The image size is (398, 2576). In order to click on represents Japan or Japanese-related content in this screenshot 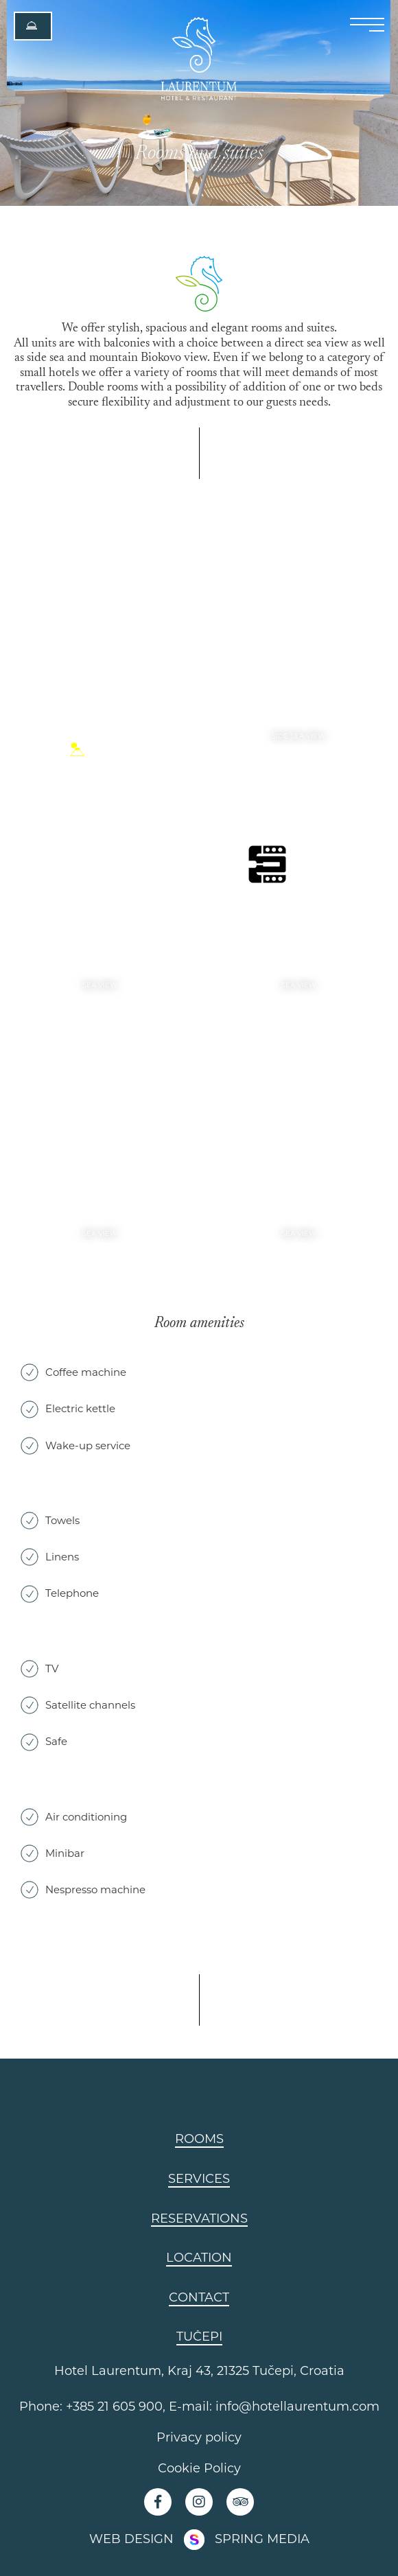, I will do `click(77, 749)`.